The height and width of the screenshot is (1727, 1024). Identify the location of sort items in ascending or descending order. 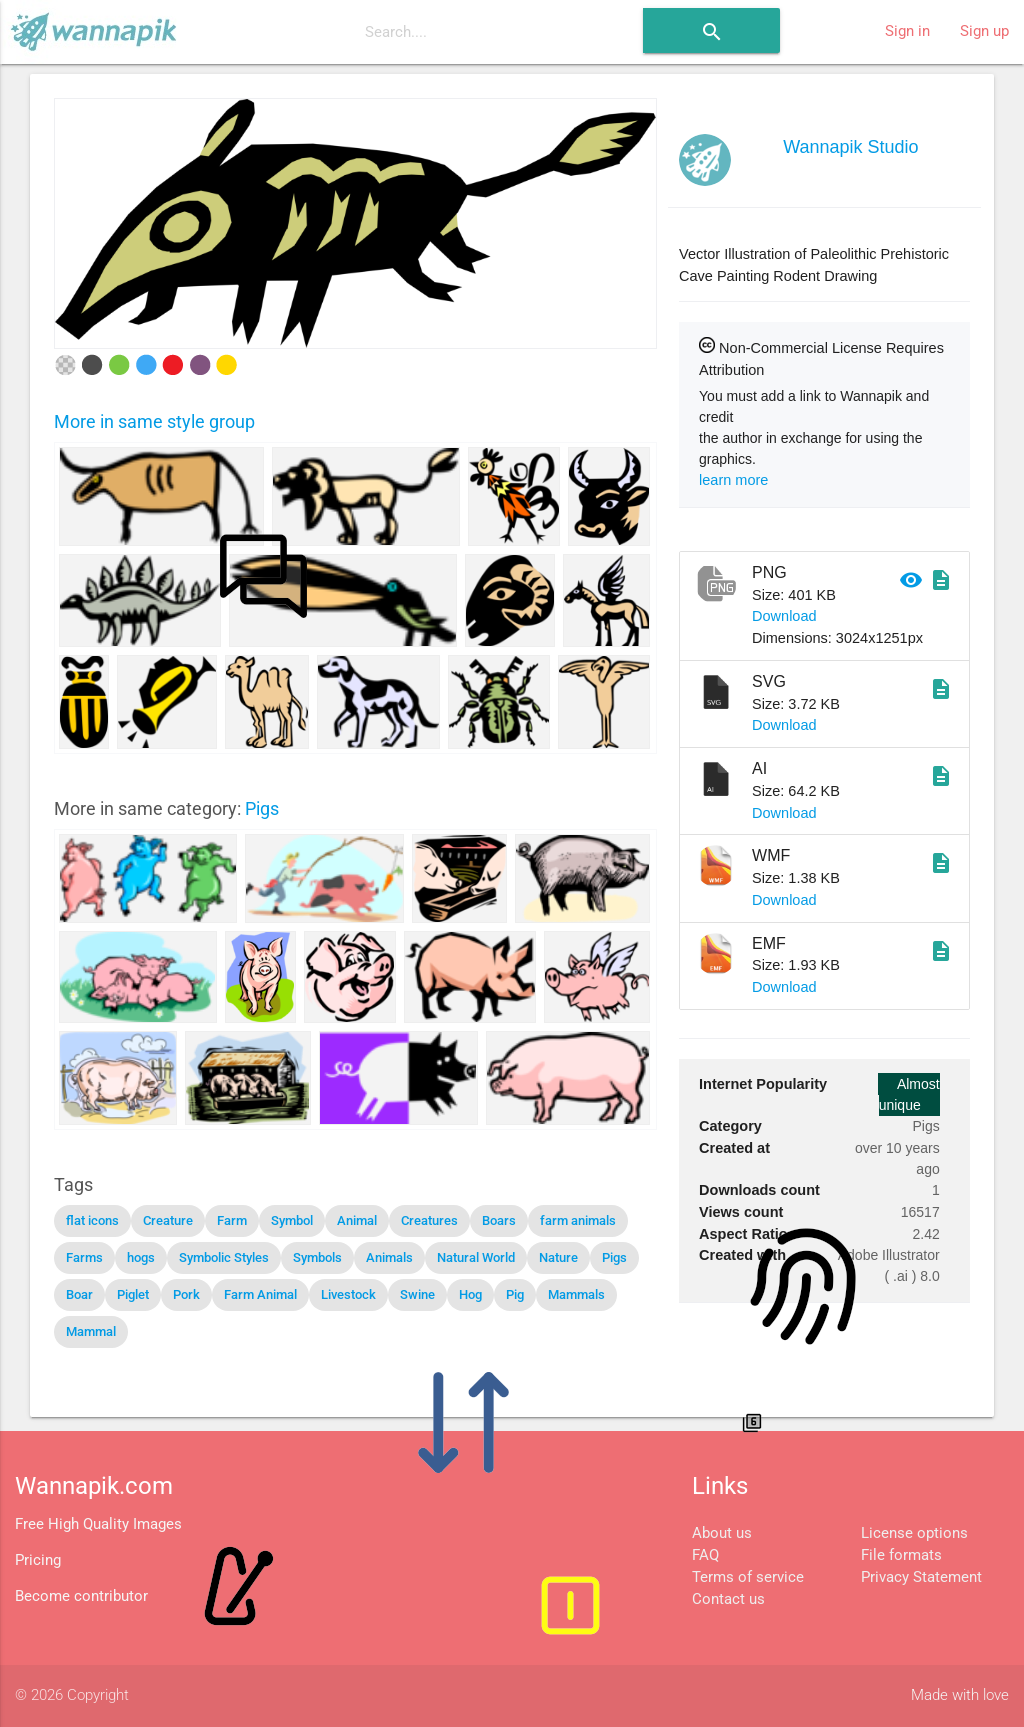
(463, 1422).